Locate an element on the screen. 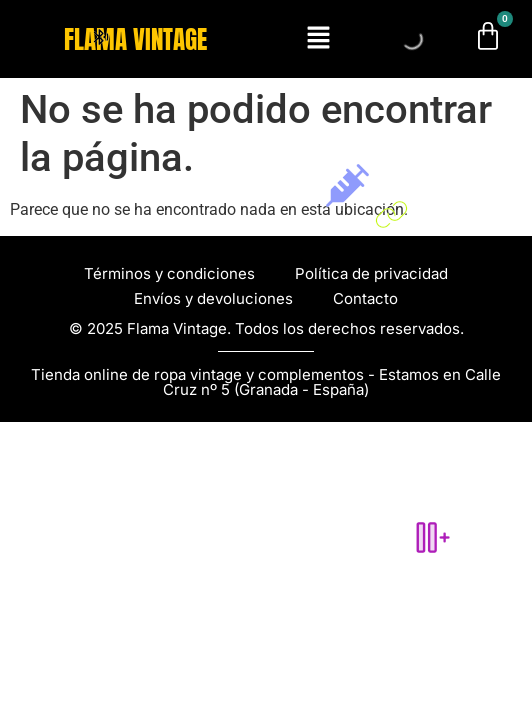 Image resolution: width=532 pixels, height=720 pixels. copy or share a link is located at coordinates (391, 214).